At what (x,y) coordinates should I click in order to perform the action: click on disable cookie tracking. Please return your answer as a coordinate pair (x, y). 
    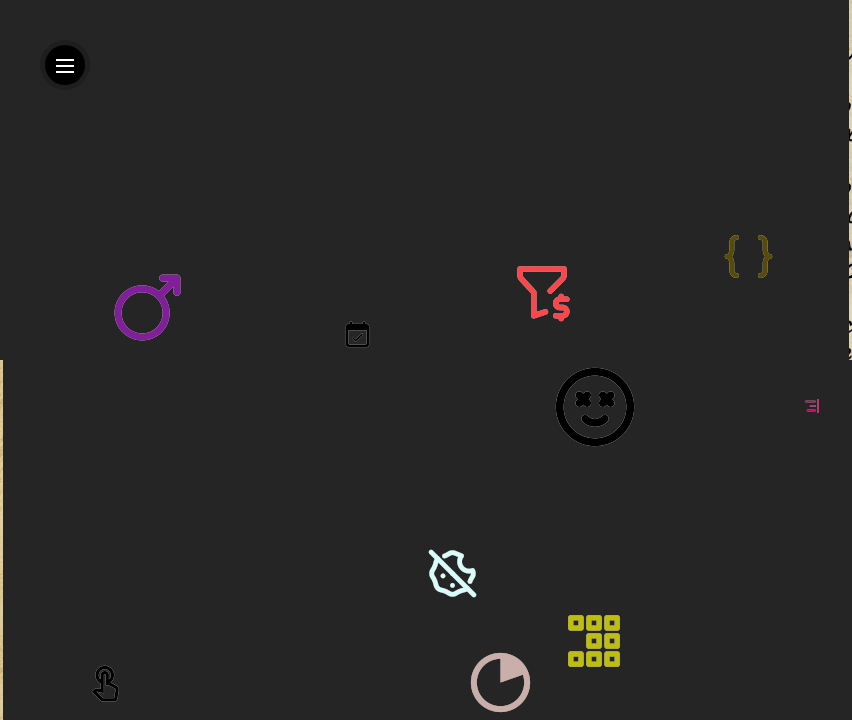
    Looking at the image, I should click on (452, 573).